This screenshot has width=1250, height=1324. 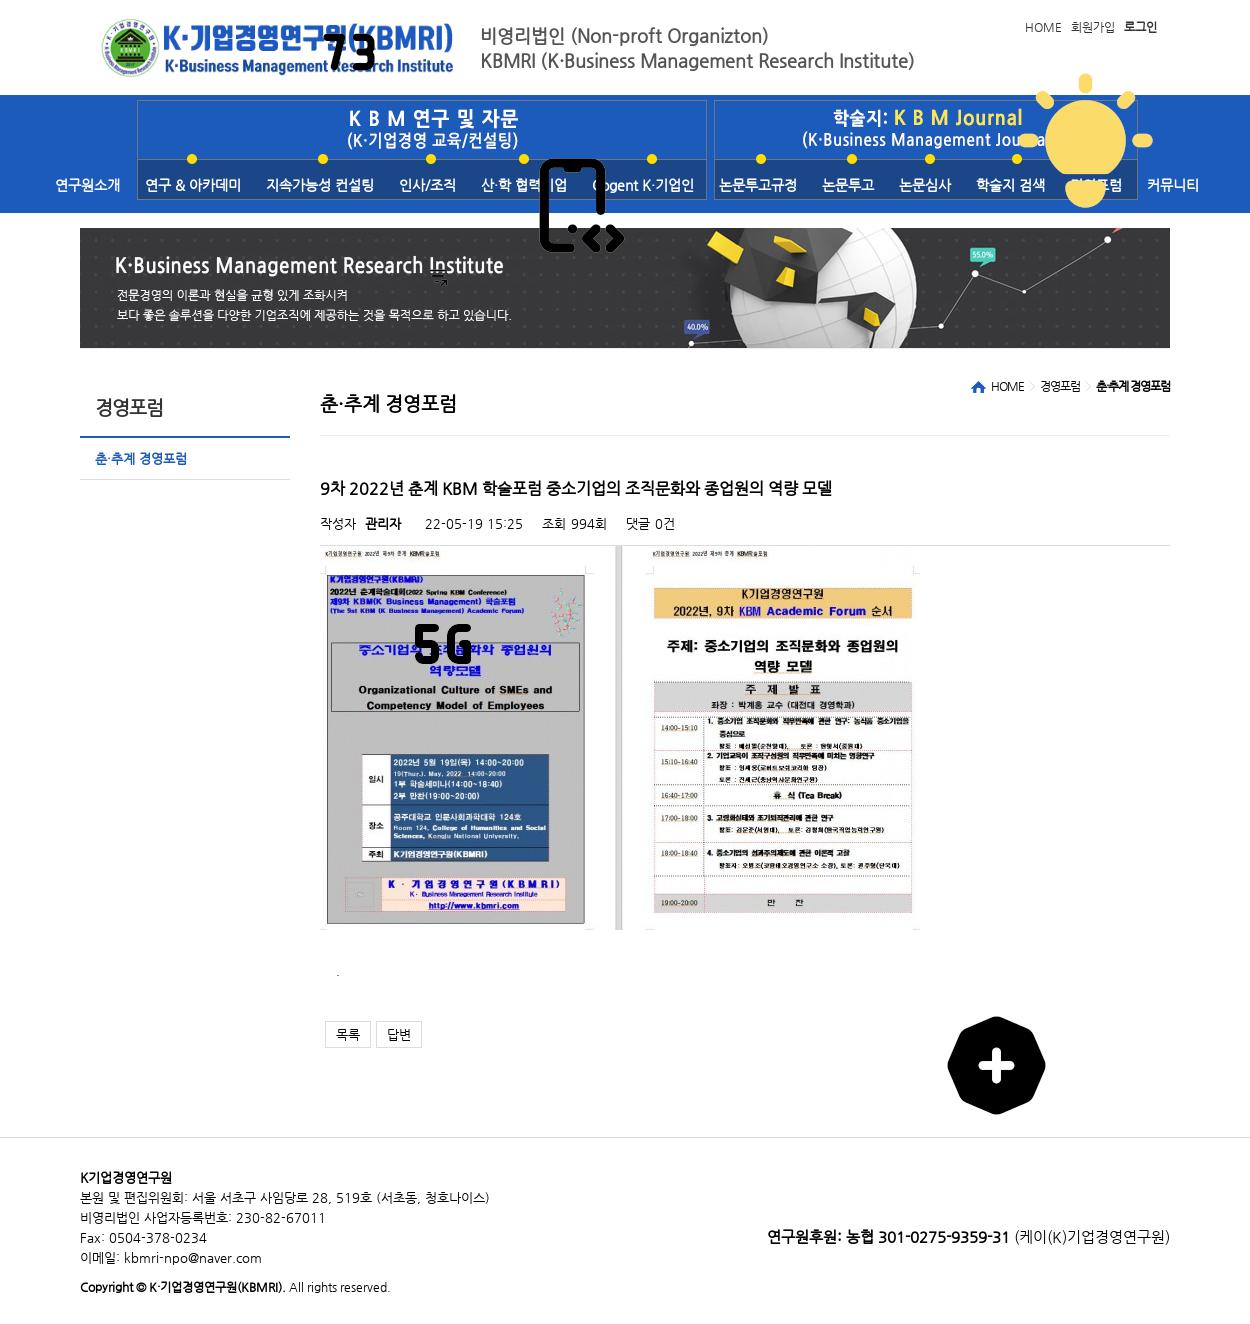 I want to click on view tips or helpful suggestions, so click(x=1085, y=140).